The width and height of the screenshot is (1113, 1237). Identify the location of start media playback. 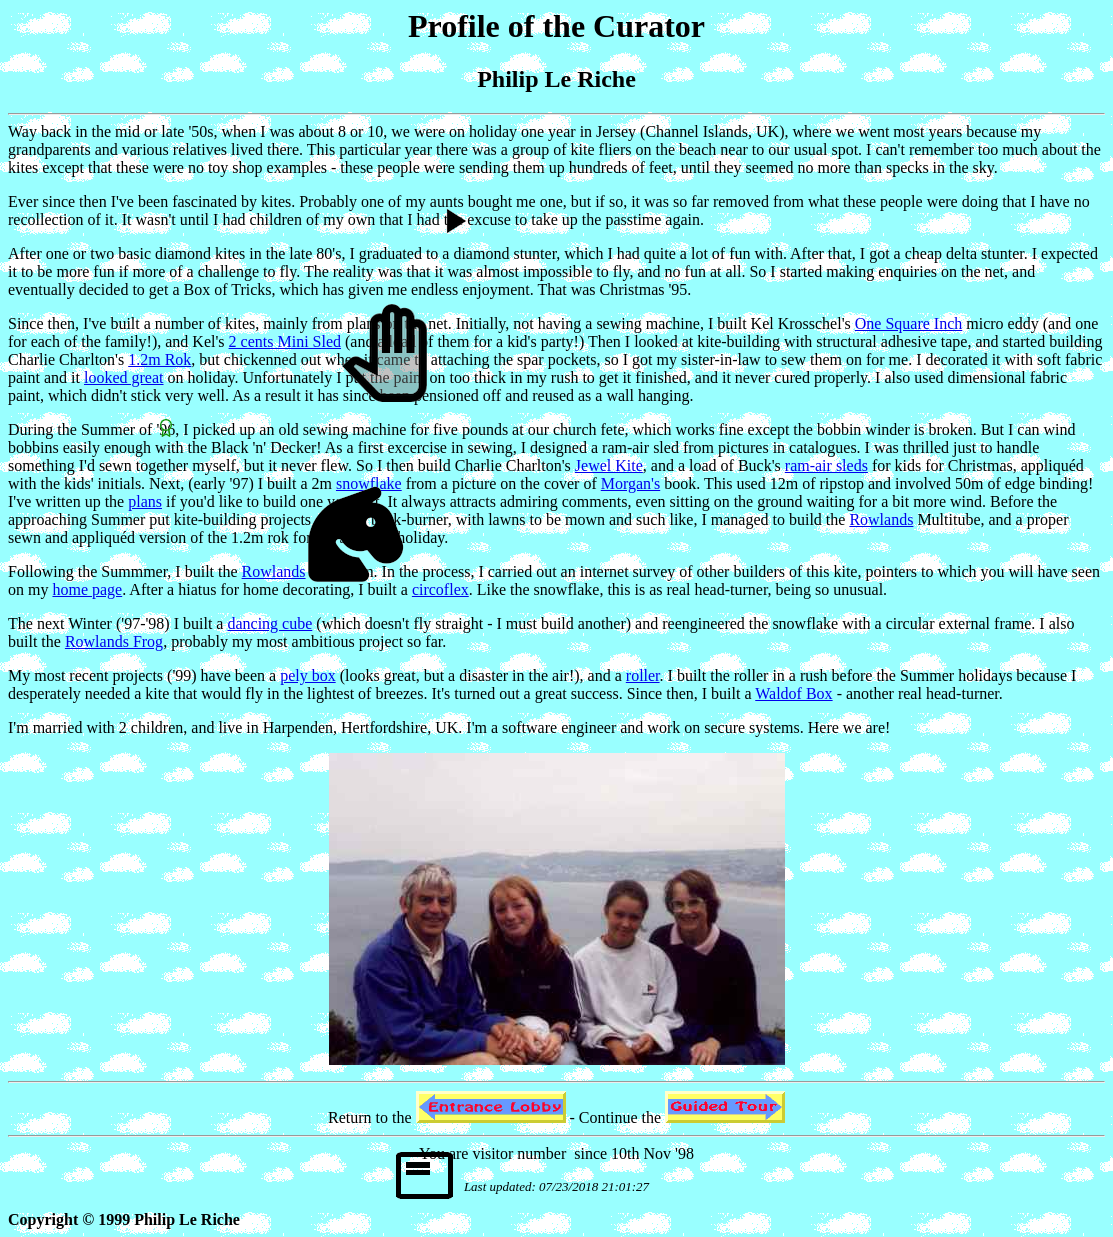
(454, 221).